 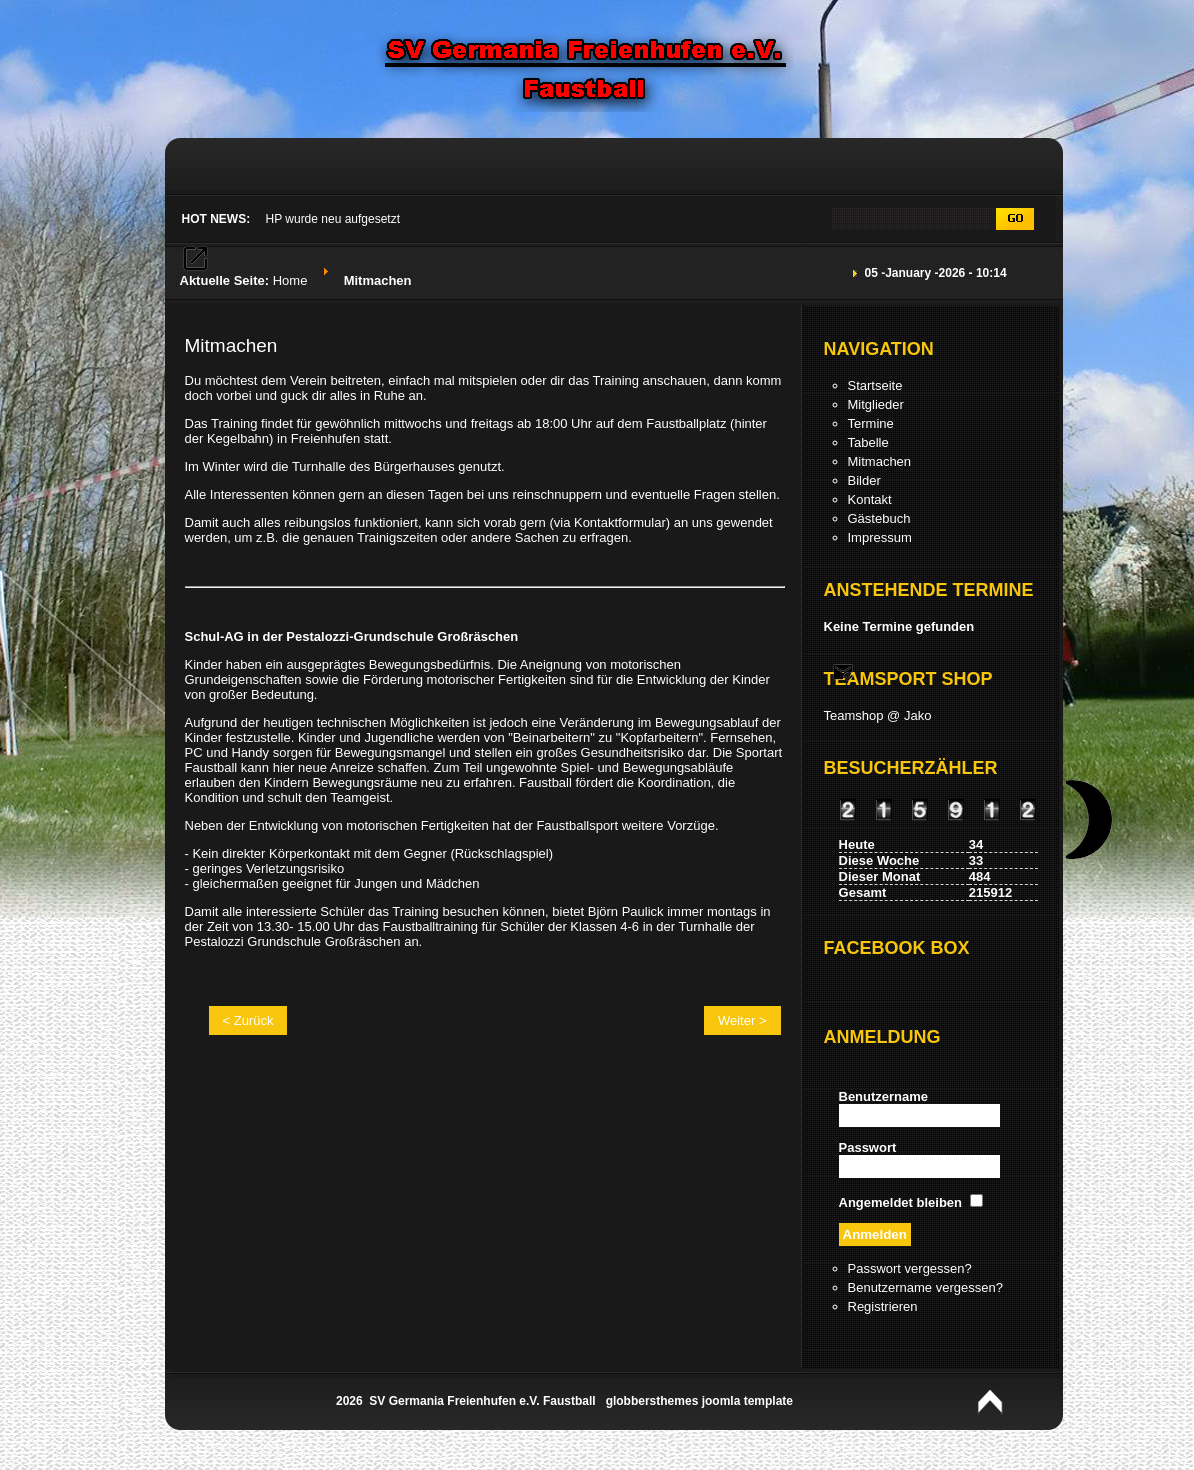 I want to click on toggle dark mode or night theme, so click(x=1084, y=819).